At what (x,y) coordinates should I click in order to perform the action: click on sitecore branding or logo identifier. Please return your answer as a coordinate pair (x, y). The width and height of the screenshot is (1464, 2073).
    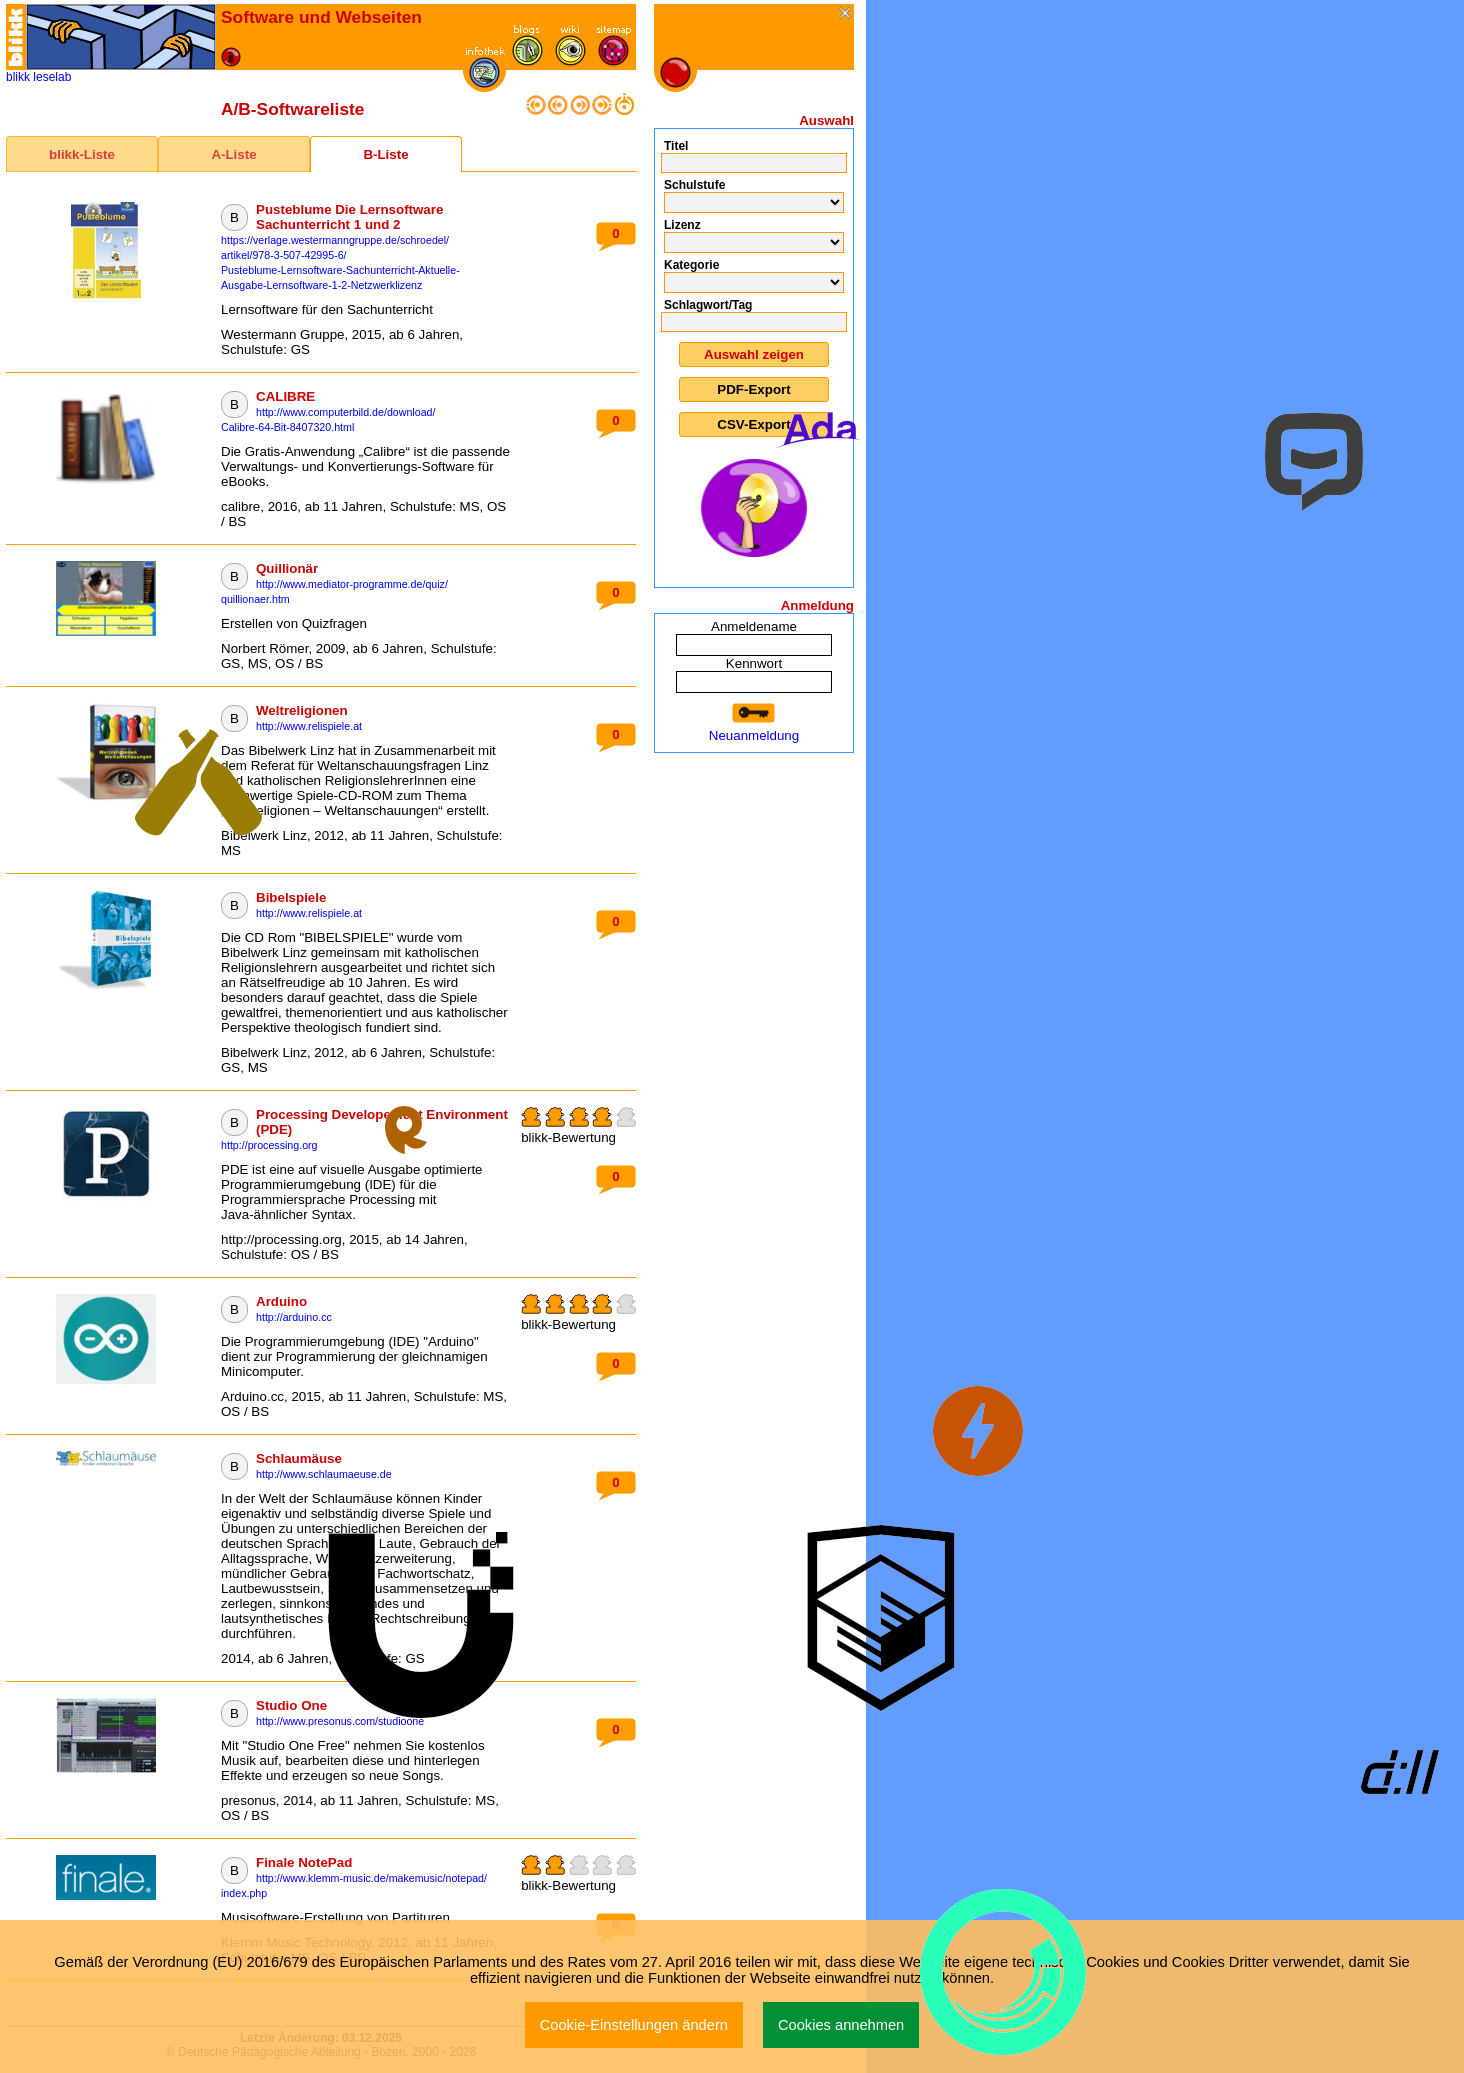
    Looking at the image, I should click on (1003, 1972).